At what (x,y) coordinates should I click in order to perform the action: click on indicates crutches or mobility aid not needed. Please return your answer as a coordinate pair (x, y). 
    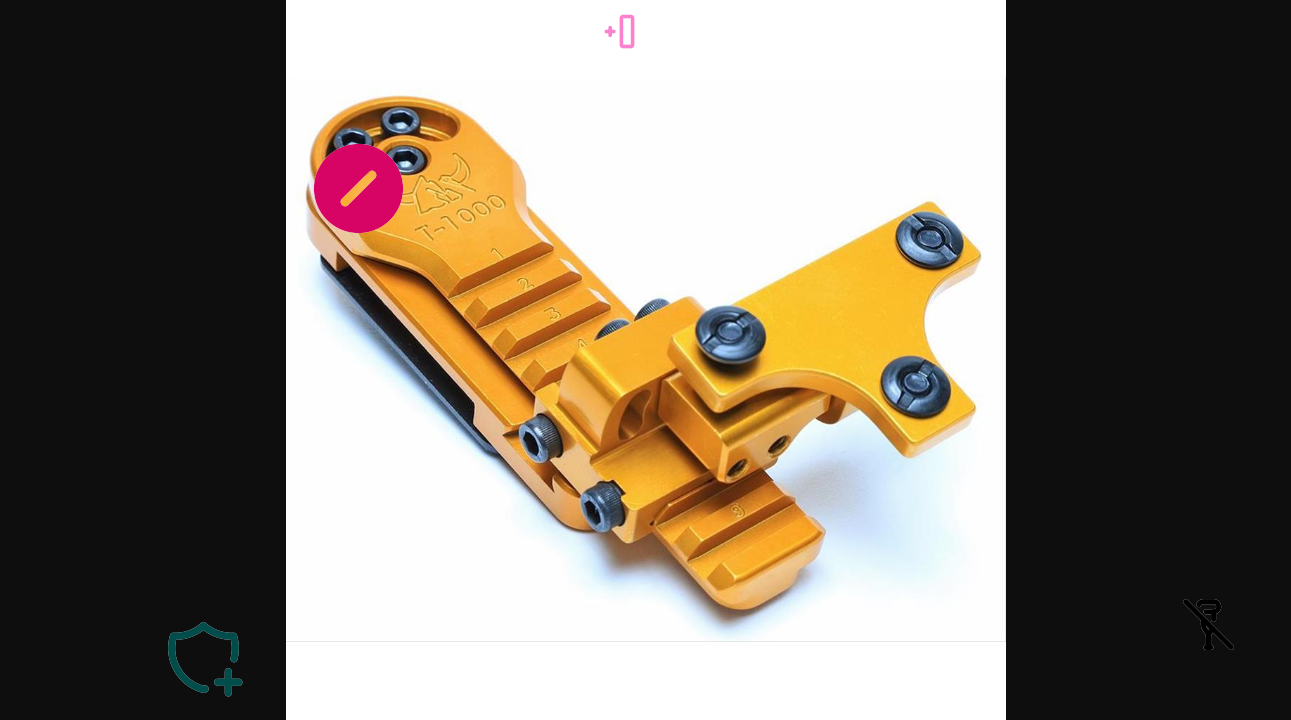
    Looking at the image, I should click on (1208, 624).